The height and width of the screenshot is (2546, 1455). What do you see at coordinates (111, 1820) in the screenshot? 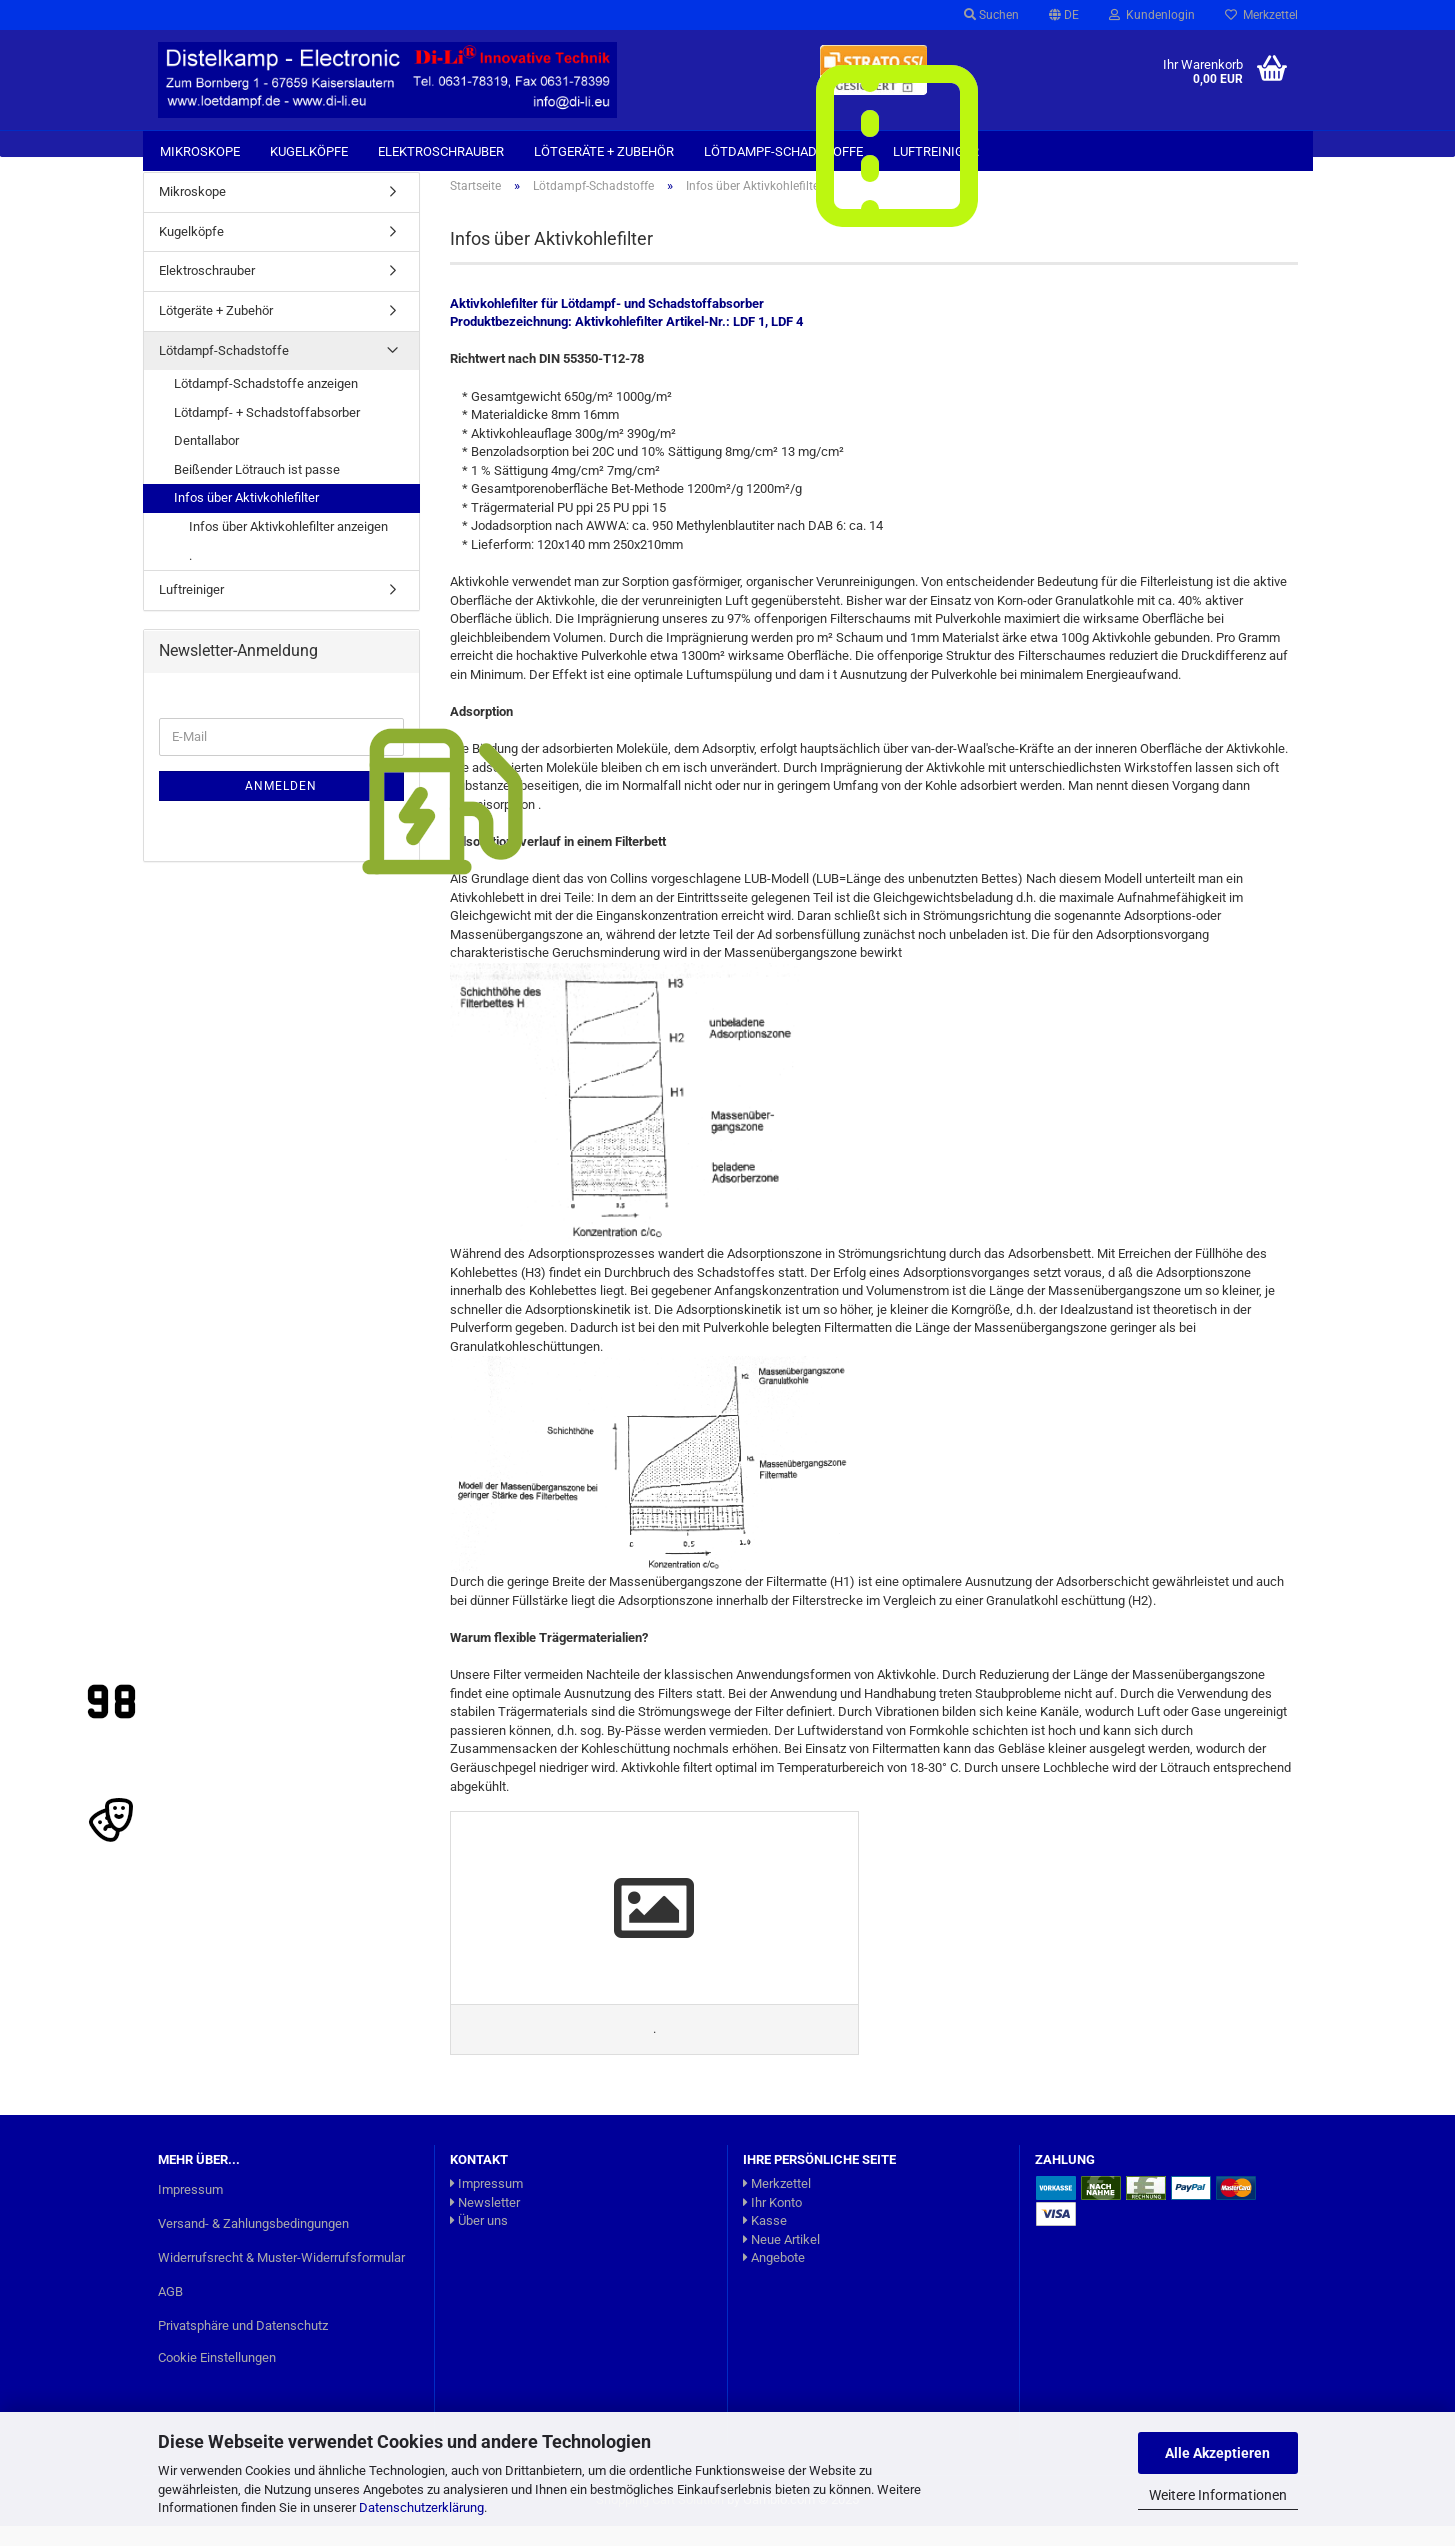
I see `access theater or entertainment content` at bounding box center [111, 1820].